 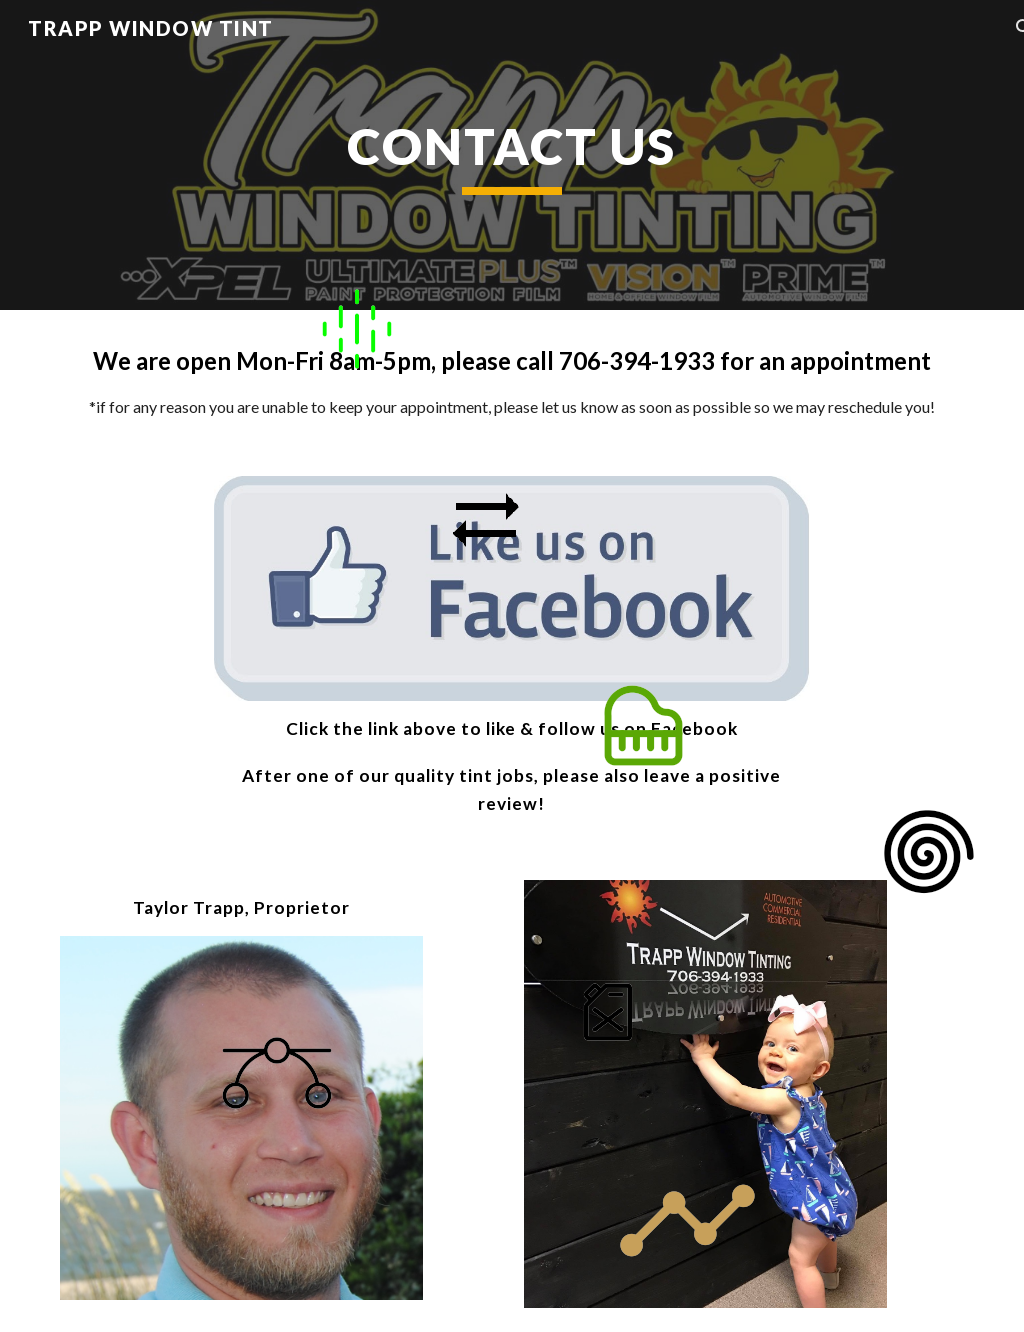 I want to click on access piano or keyboard instrument, so click(x=643, y=726).